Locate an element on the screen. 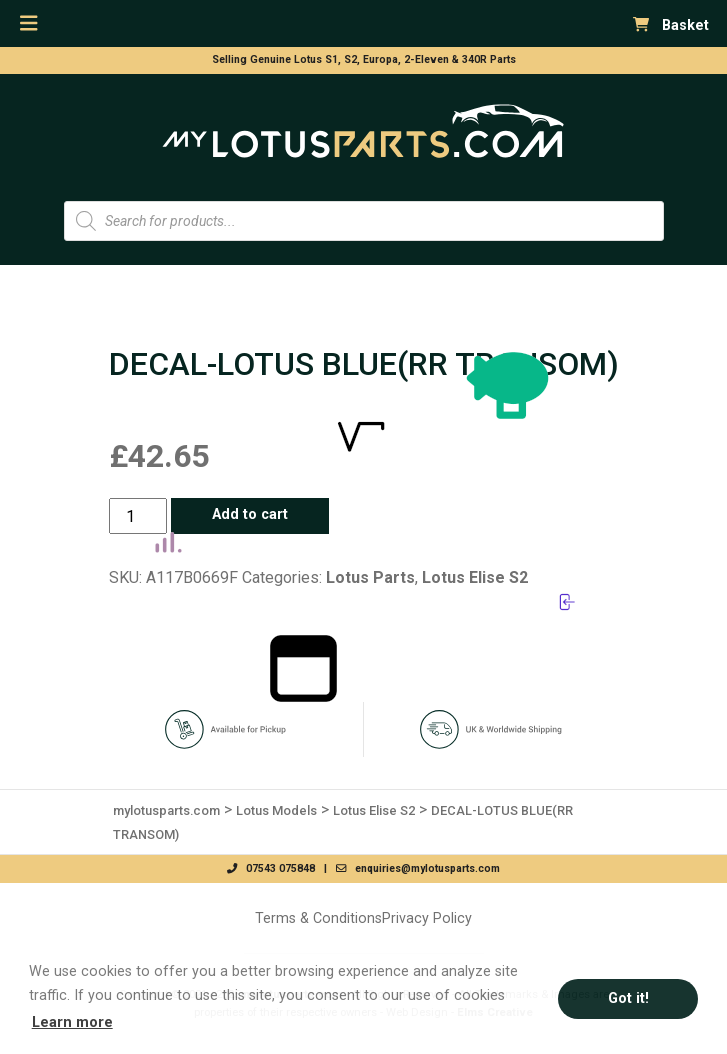 This screenshot has width=727, height=1054. toggle the navigation bar visibility is located at coordinates (303, 668).